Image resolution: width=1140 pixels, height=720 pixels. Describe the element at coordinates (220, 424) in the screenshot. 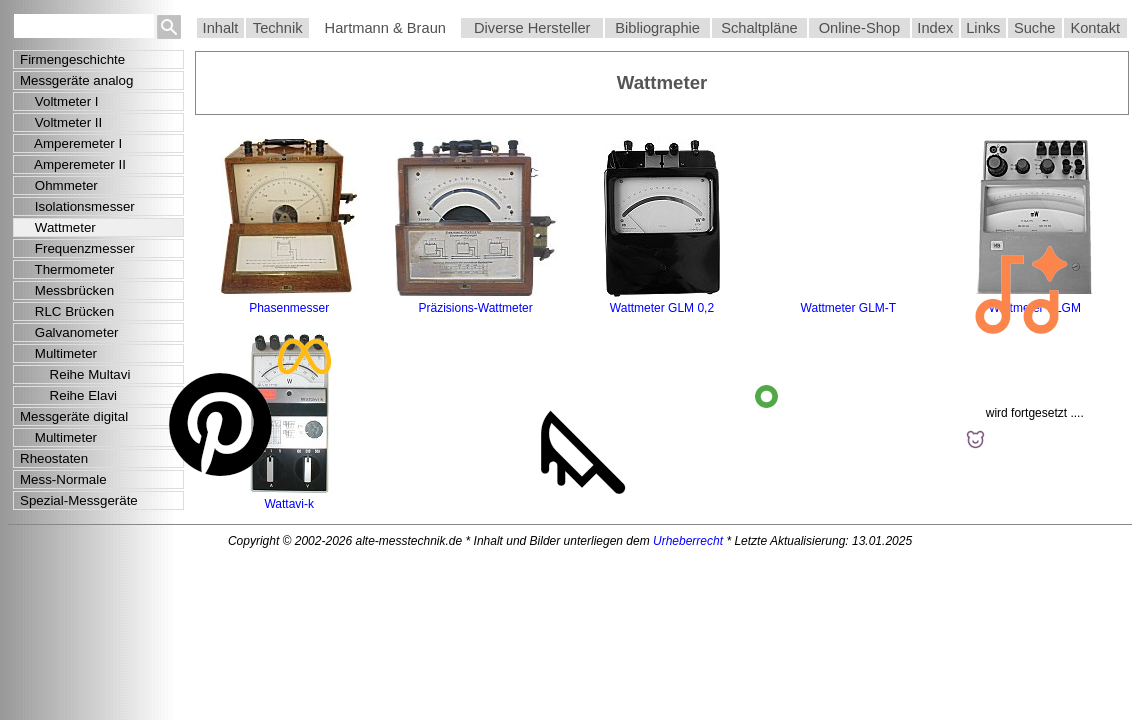

I see `open Pinterest app` at that location.